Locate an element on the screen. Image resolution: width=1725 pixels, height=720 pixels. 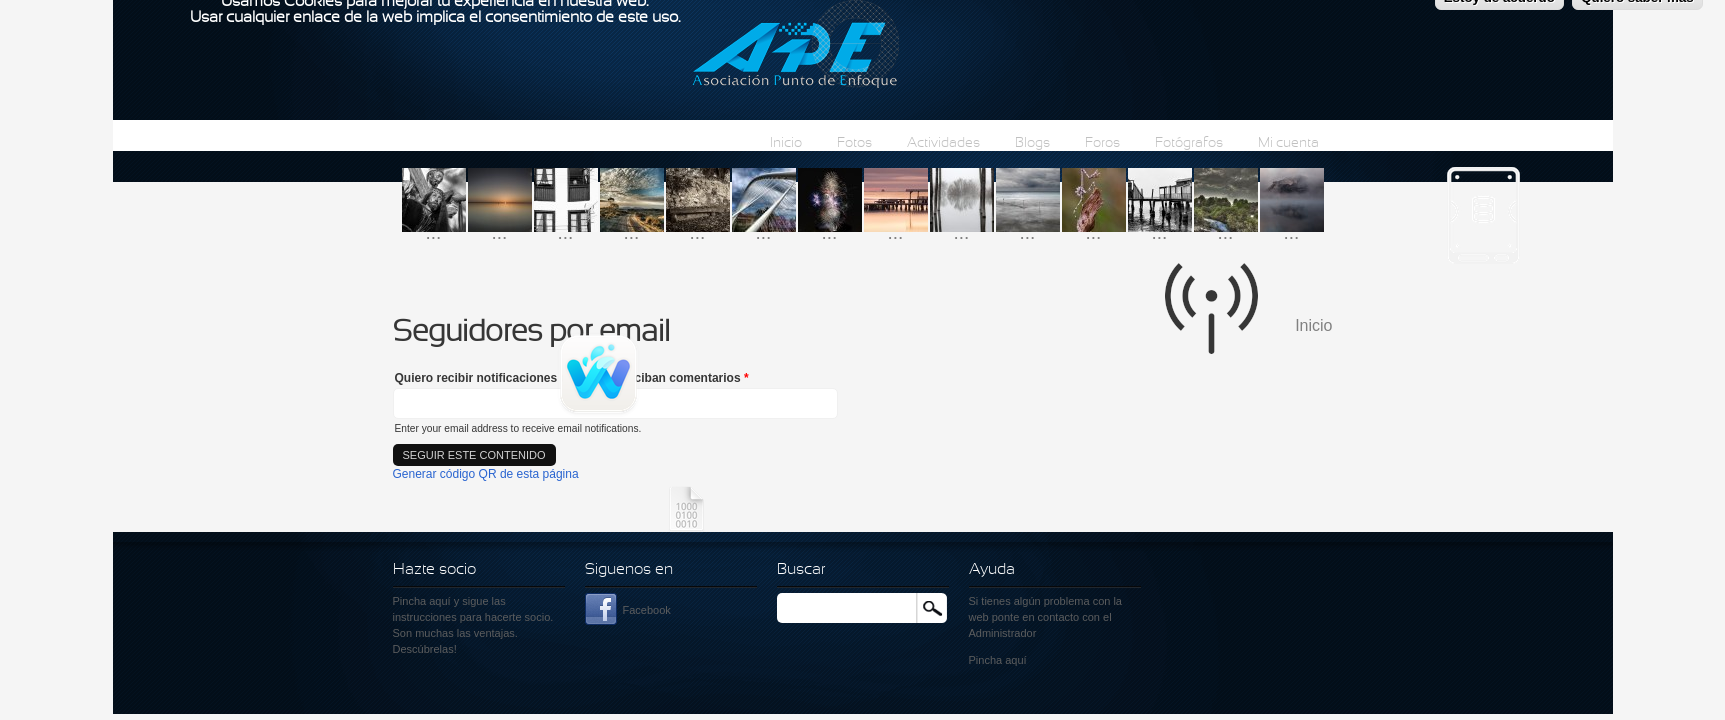
generic binary or data file is located at coordinates (686, 509).